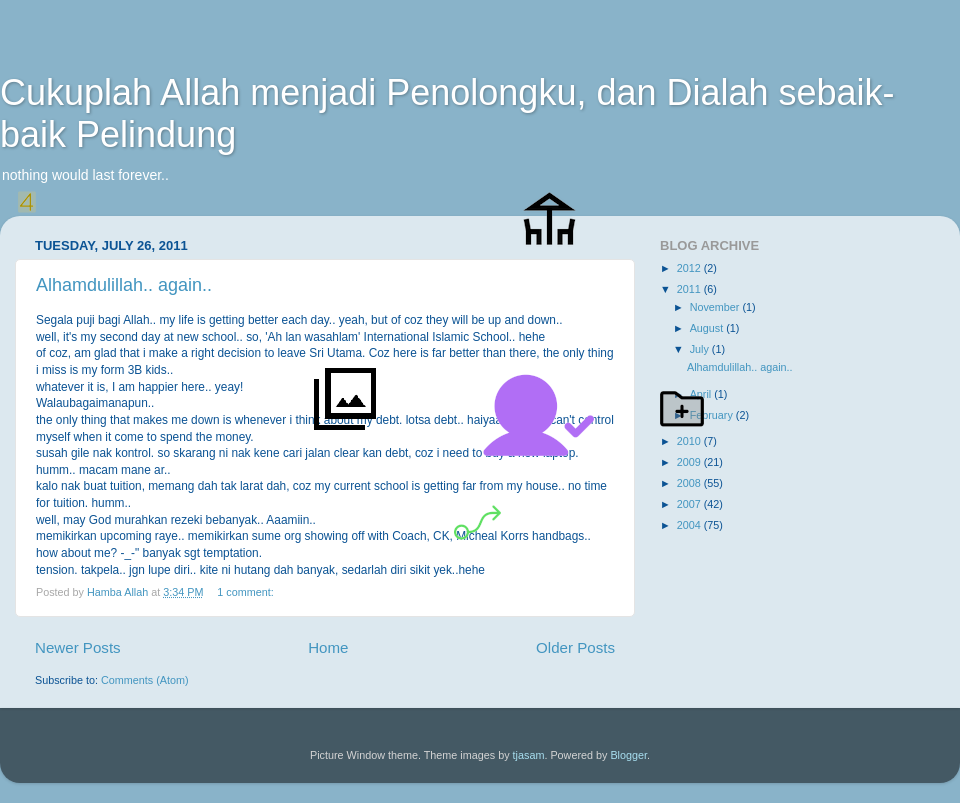 The height and width of the screenshot is (803, 960). I want to click on access outdoor or patio-related features, so click(549, 218).